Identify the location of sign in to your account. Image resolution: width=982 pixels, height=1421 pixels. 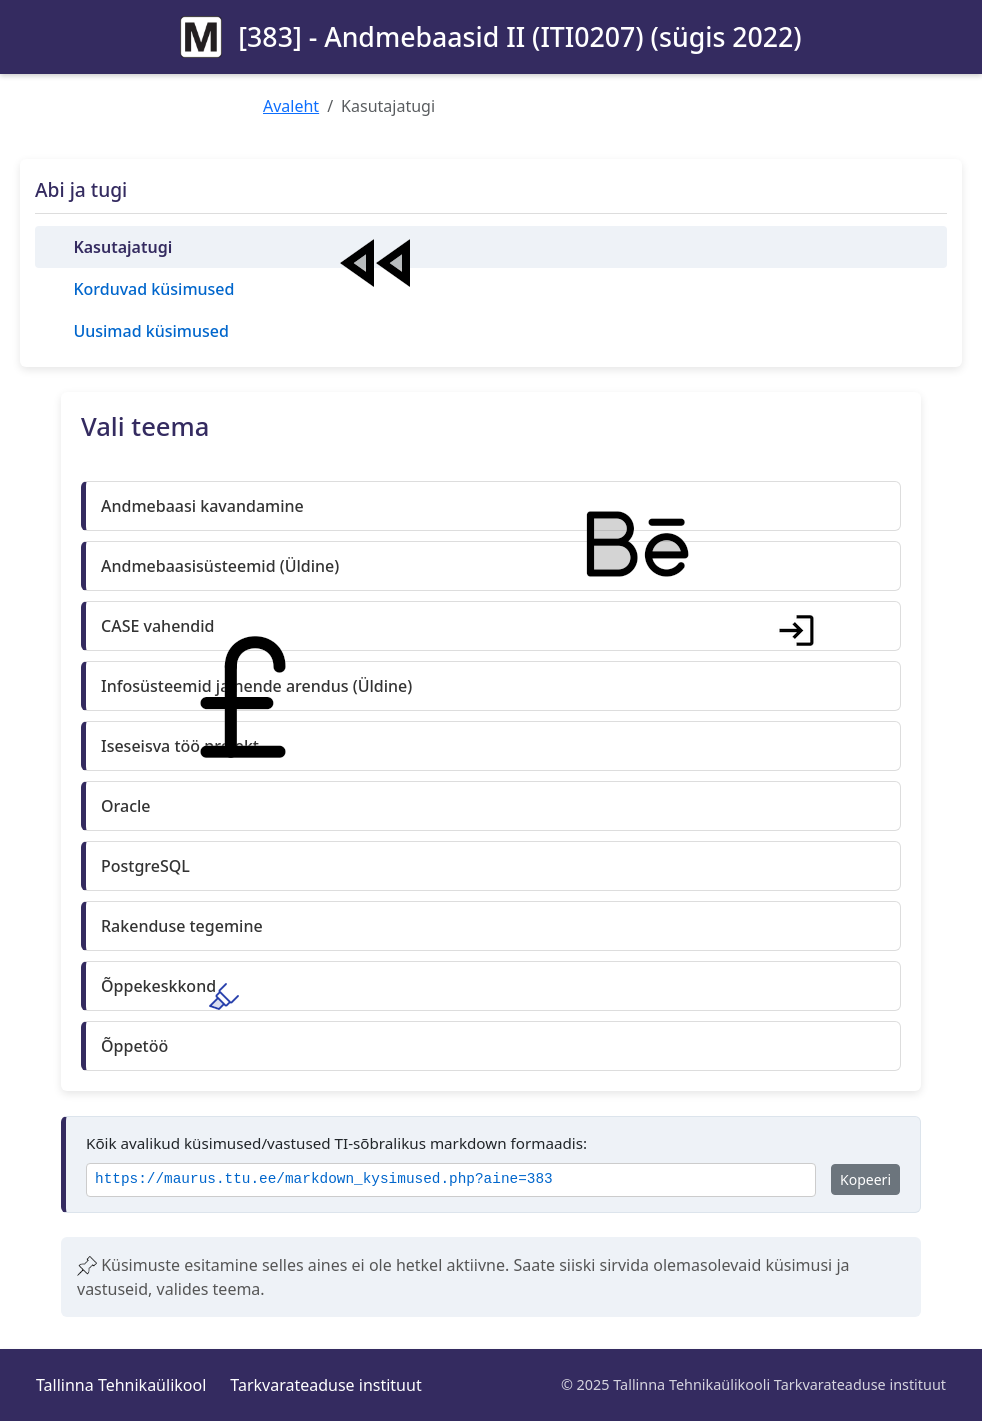
(796, 630).